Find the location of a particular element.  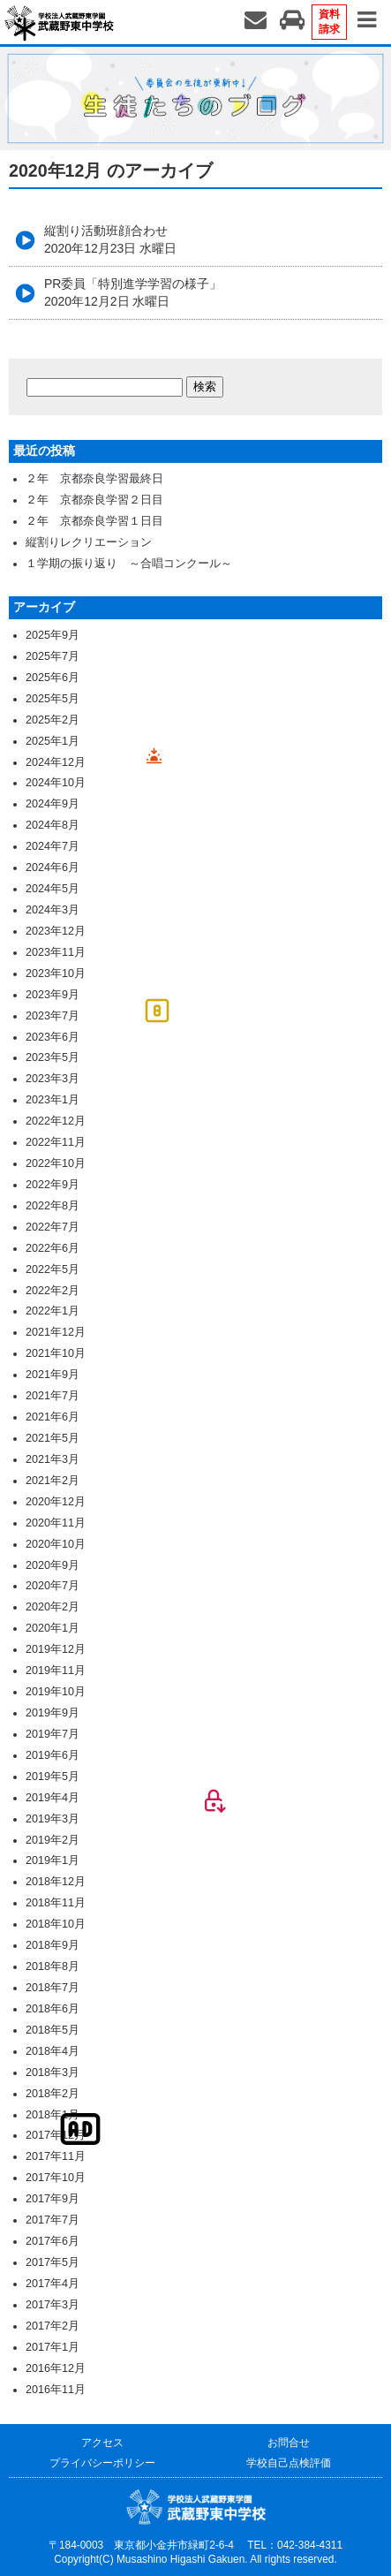

download secure or encrypted content is located at coordinates (214, 1800).